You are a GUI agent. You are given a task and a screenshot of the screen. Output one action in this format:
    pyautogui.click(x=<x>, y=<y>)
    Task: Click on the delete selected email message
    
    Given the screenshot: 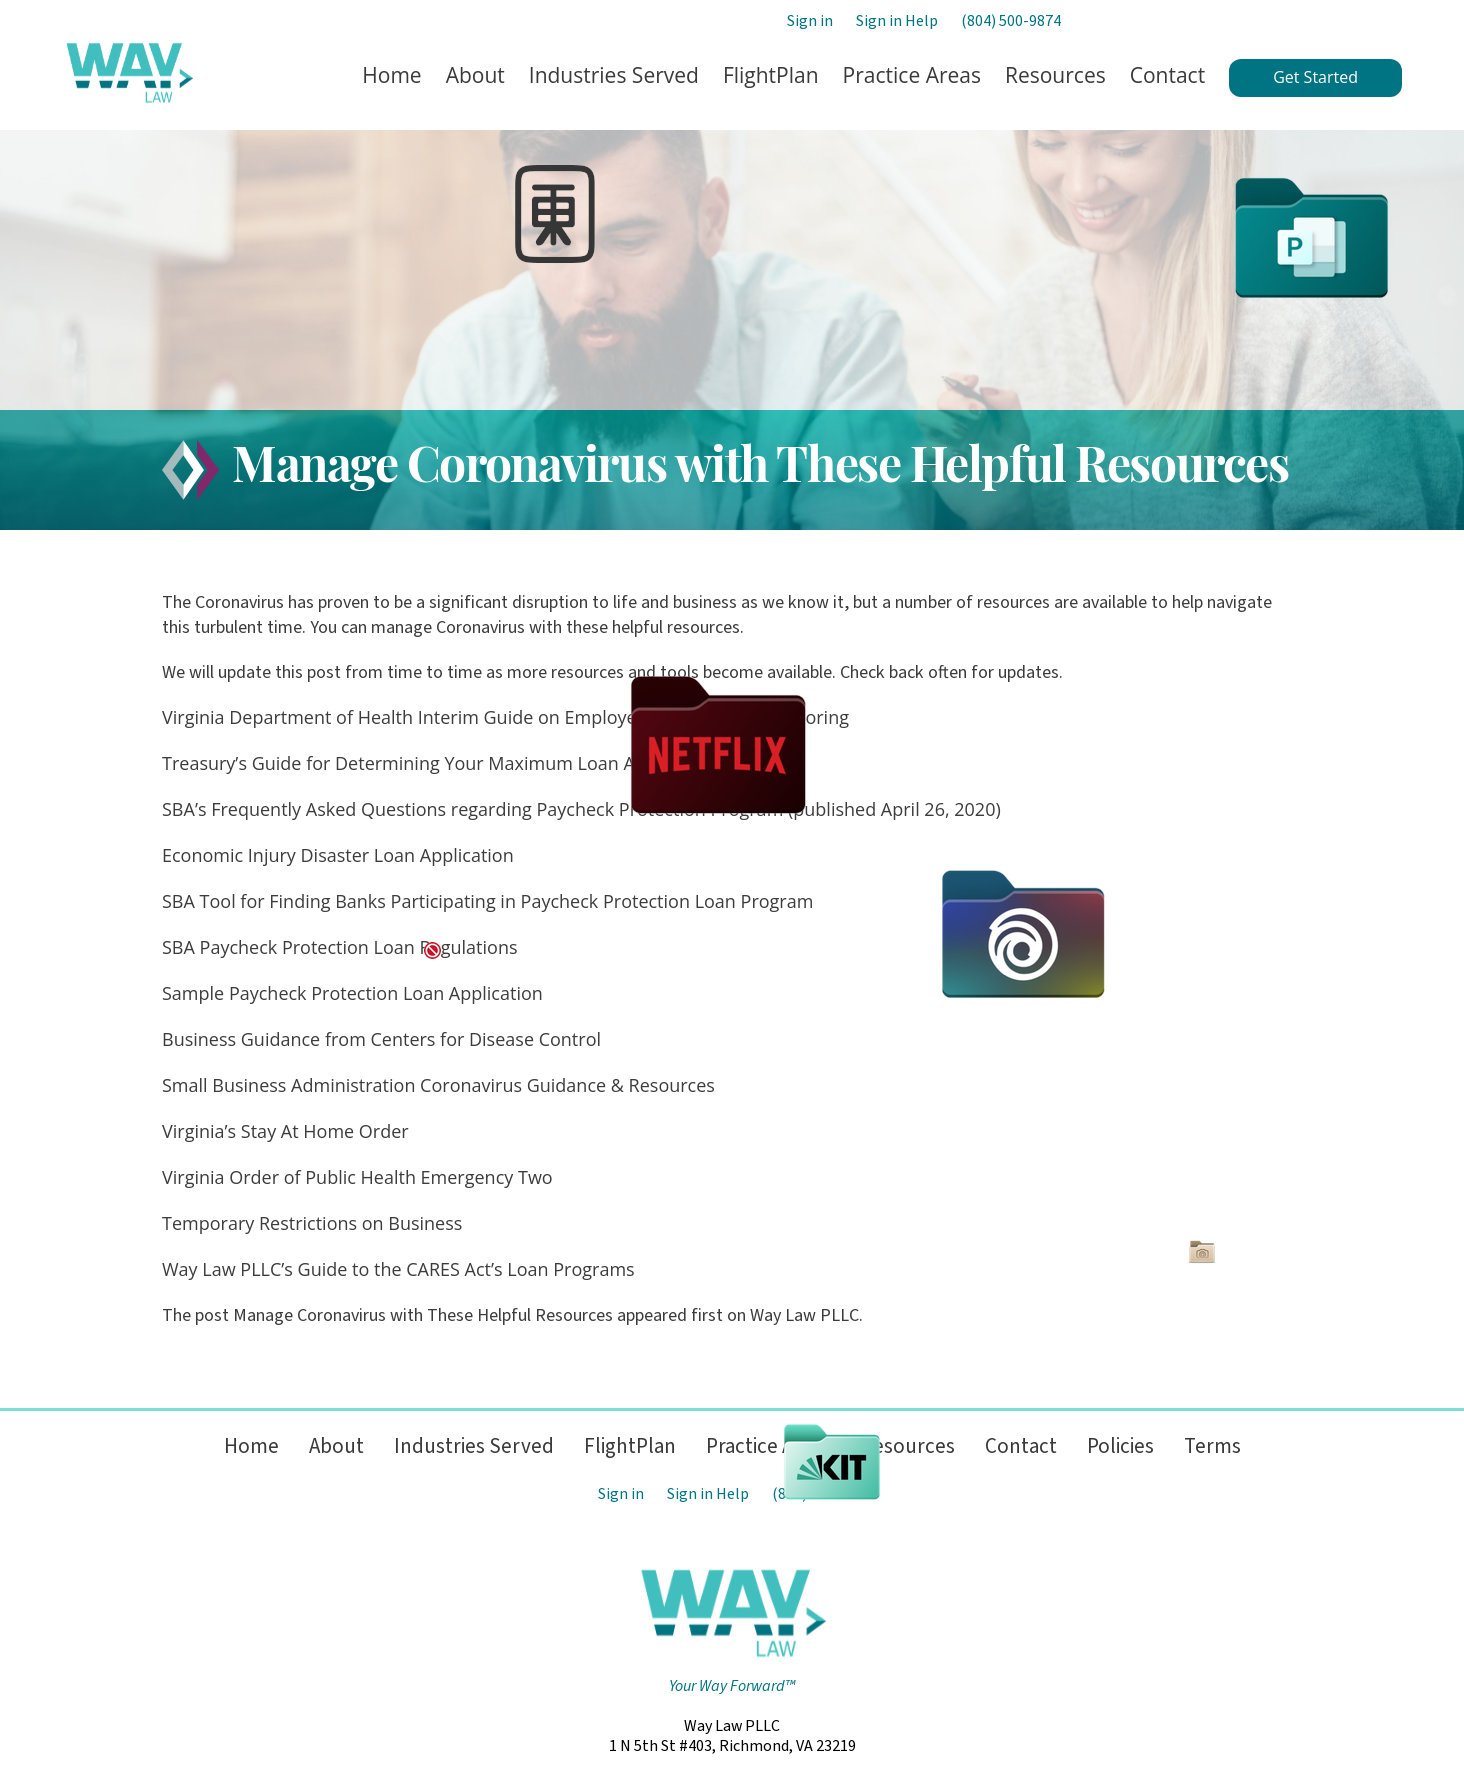 What is the action you would take?
    pyautogui.click(x=432, y=950)
    